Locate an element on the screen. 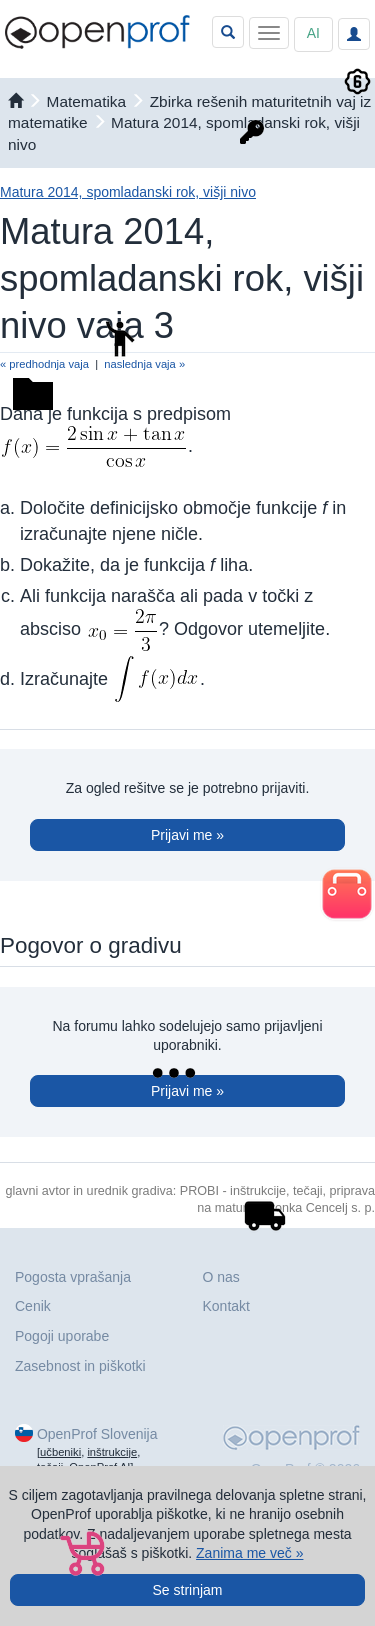 This screenshot has height=1626, width=375. access baby or parenting-related features is located at coordinates (84, 1553).